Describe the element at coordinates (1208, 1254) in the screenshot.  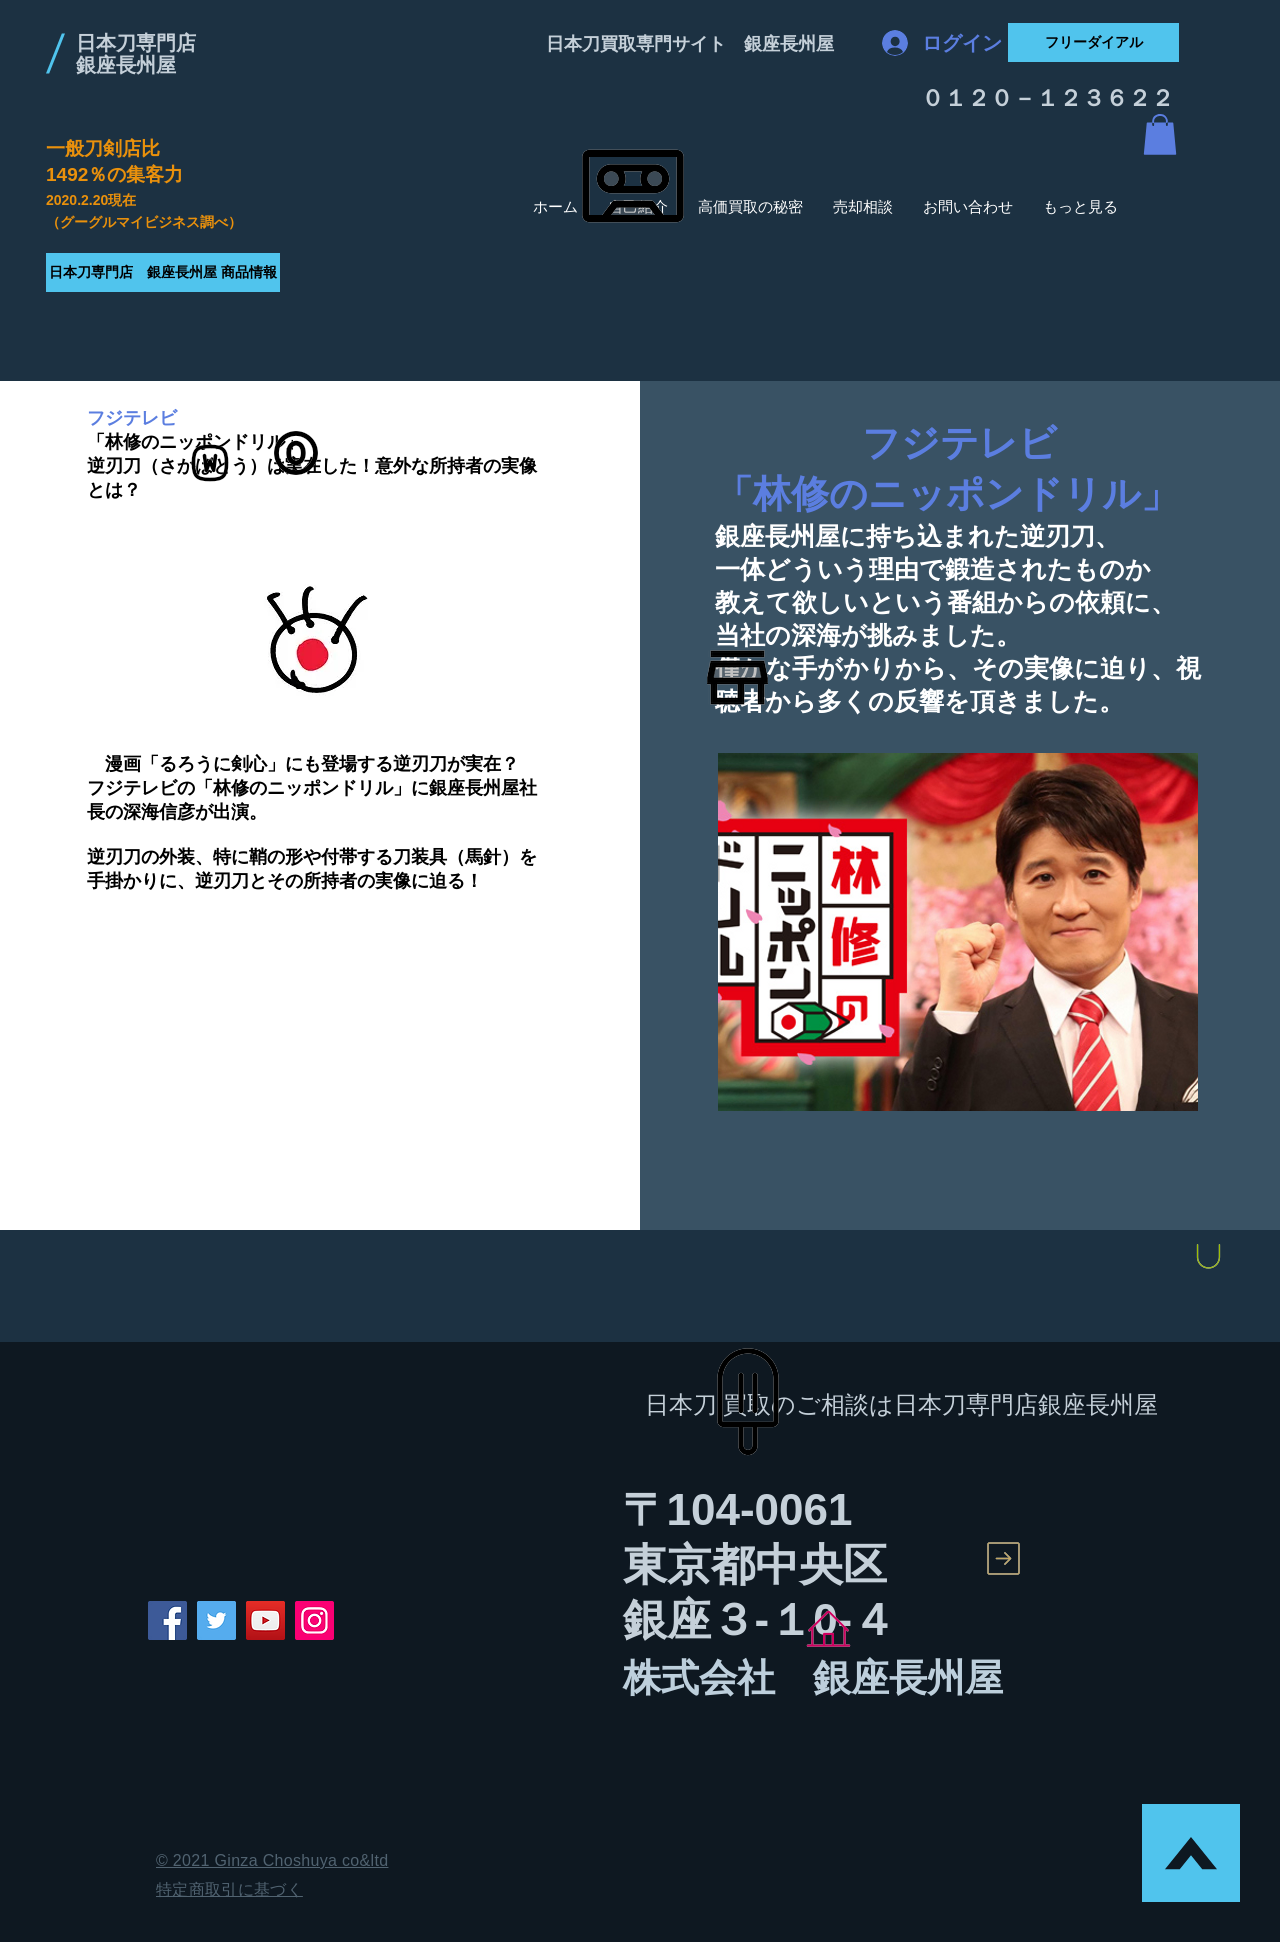
I see `perform a union operation on selected shapes` at that location.